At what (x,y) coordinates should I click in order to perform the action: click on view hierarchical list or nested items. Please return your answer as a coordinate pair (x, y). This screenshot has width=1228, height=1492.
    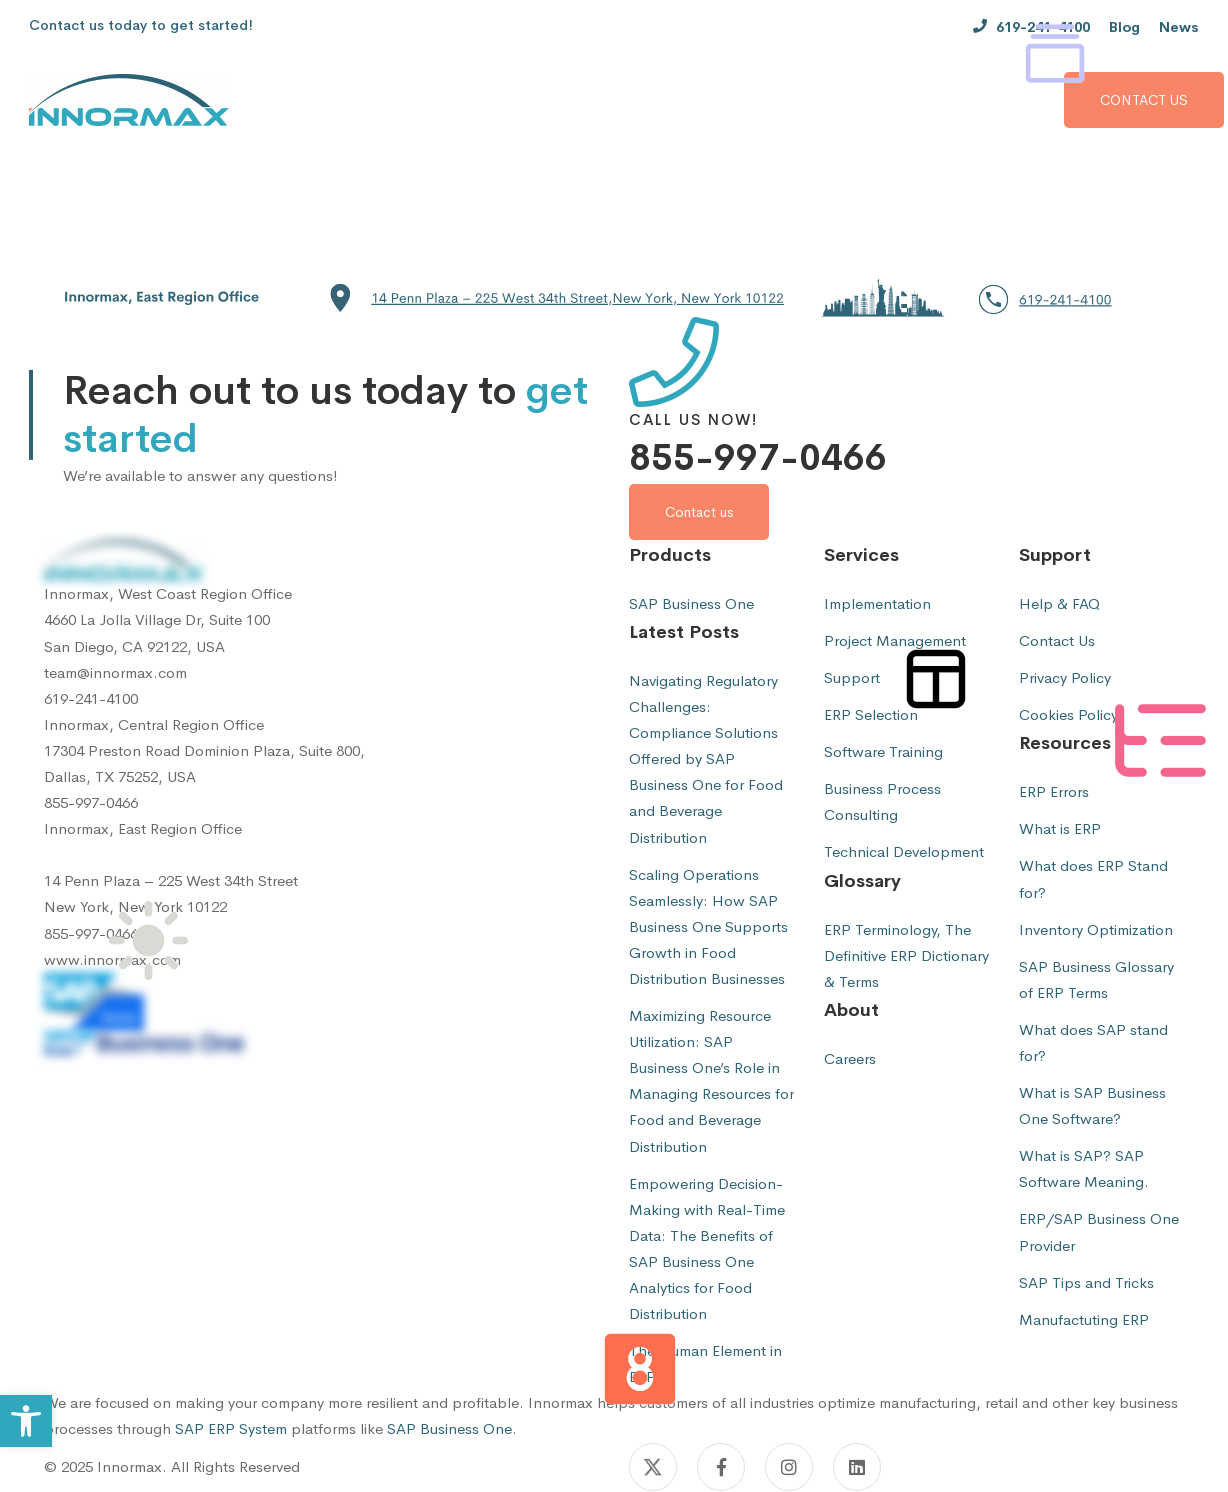
    Looking at the image, I should click on (1160, 740).